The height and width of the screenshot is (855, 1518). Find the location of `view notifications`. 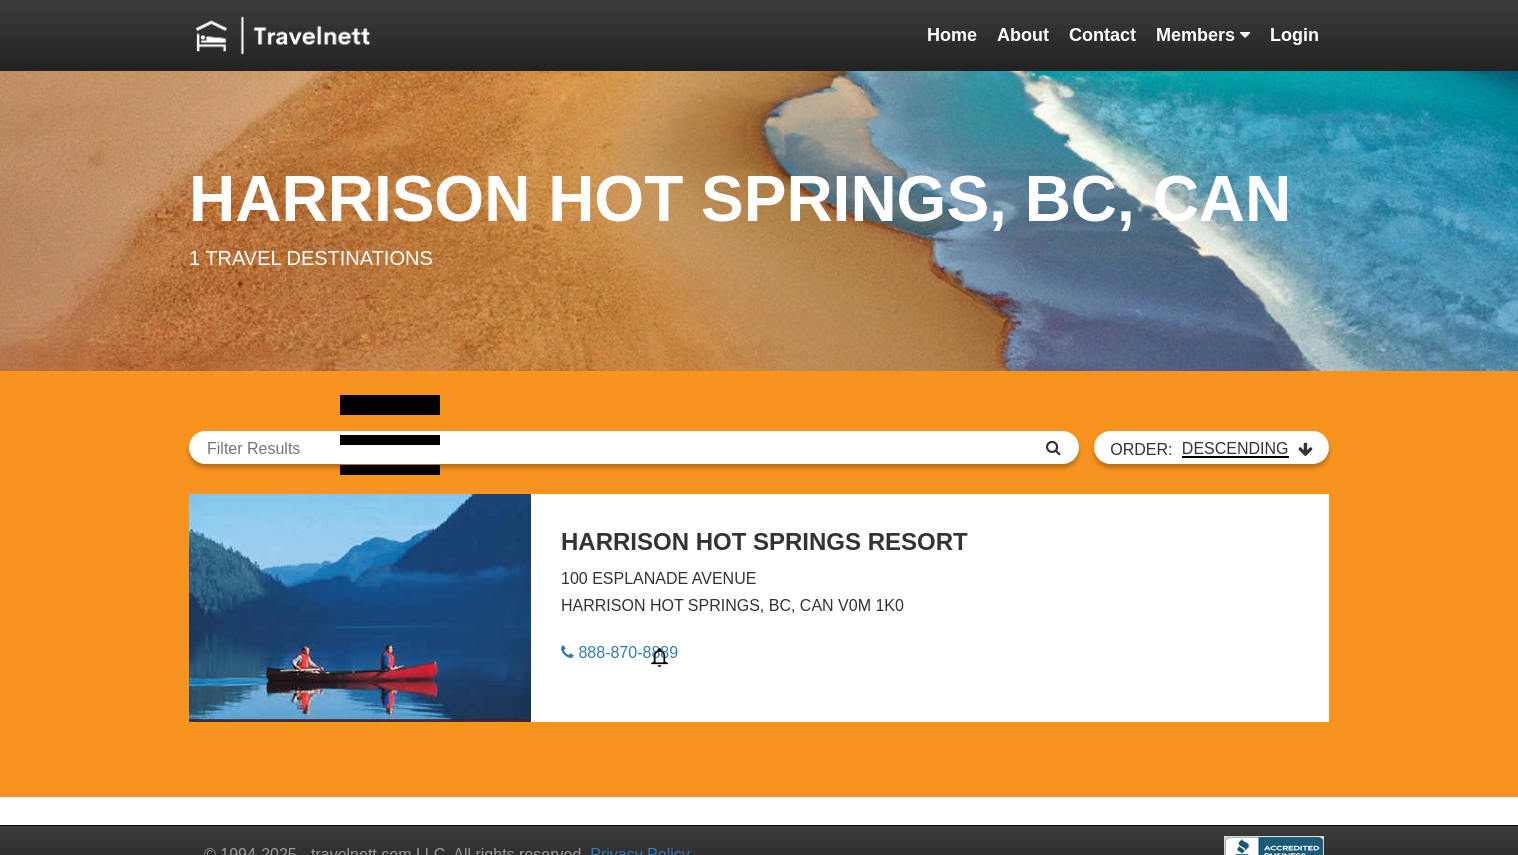

view notifications is located at coordinates (659, 657).